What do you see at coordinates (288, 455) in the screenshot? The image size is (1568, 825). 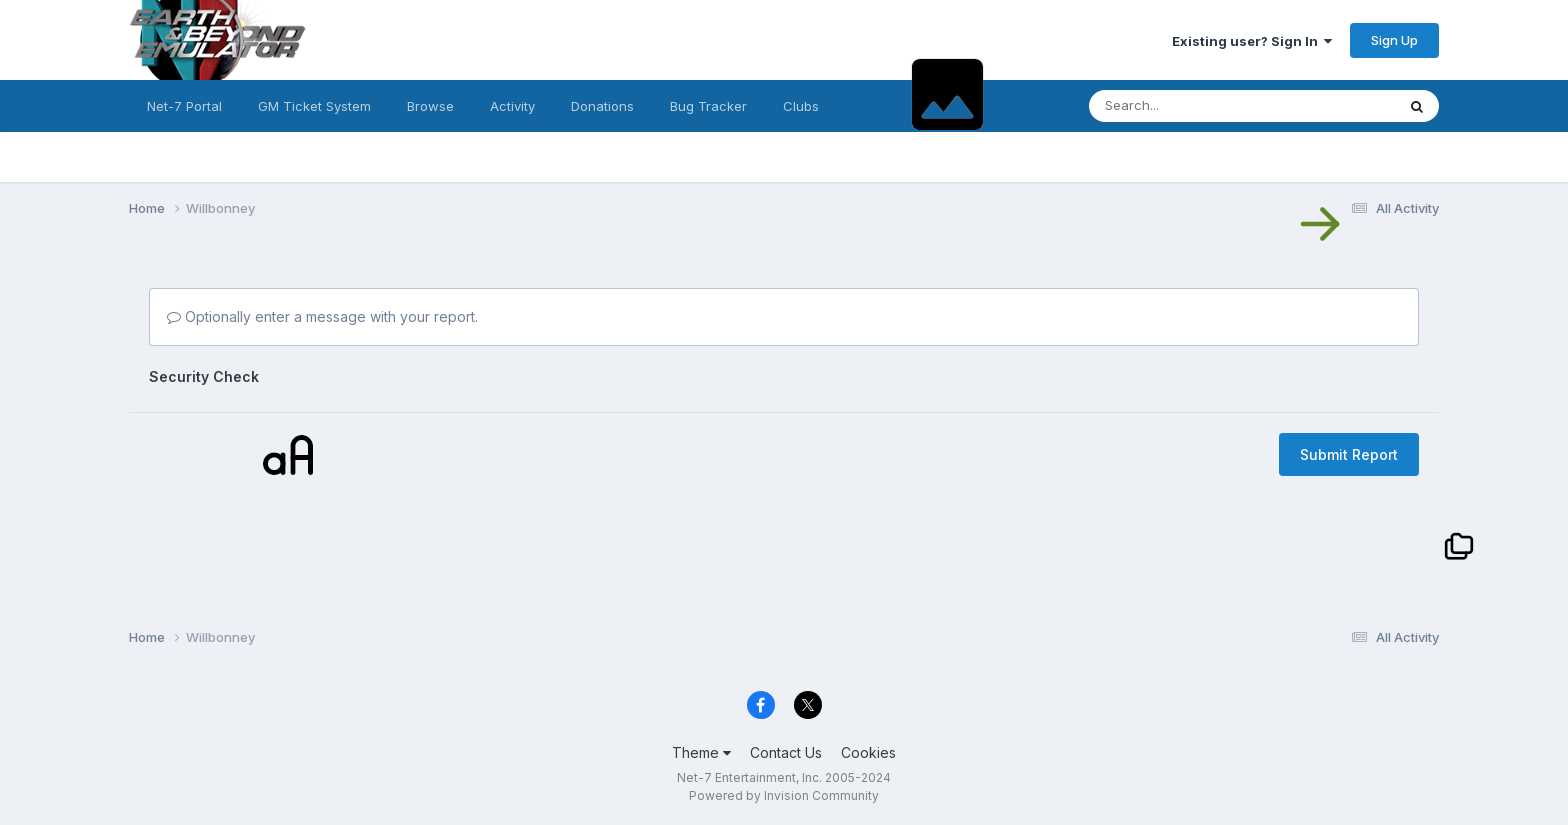 I see `toggle between uppercase and lowercase text` at bounding box center [288, 455].